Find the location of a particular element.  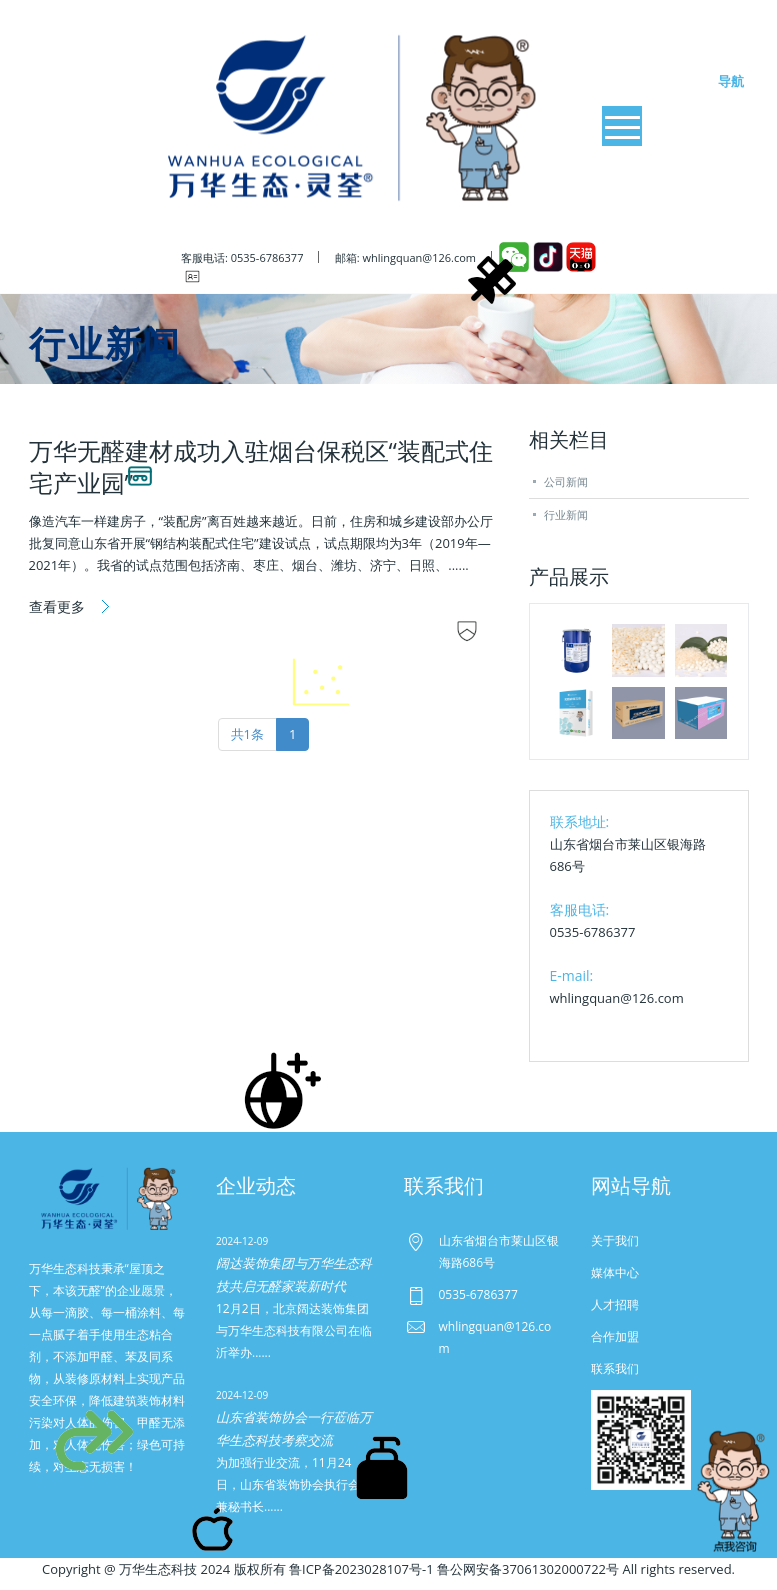

access hand washing or hygiene instructions is located at coordinates (382, 1469).